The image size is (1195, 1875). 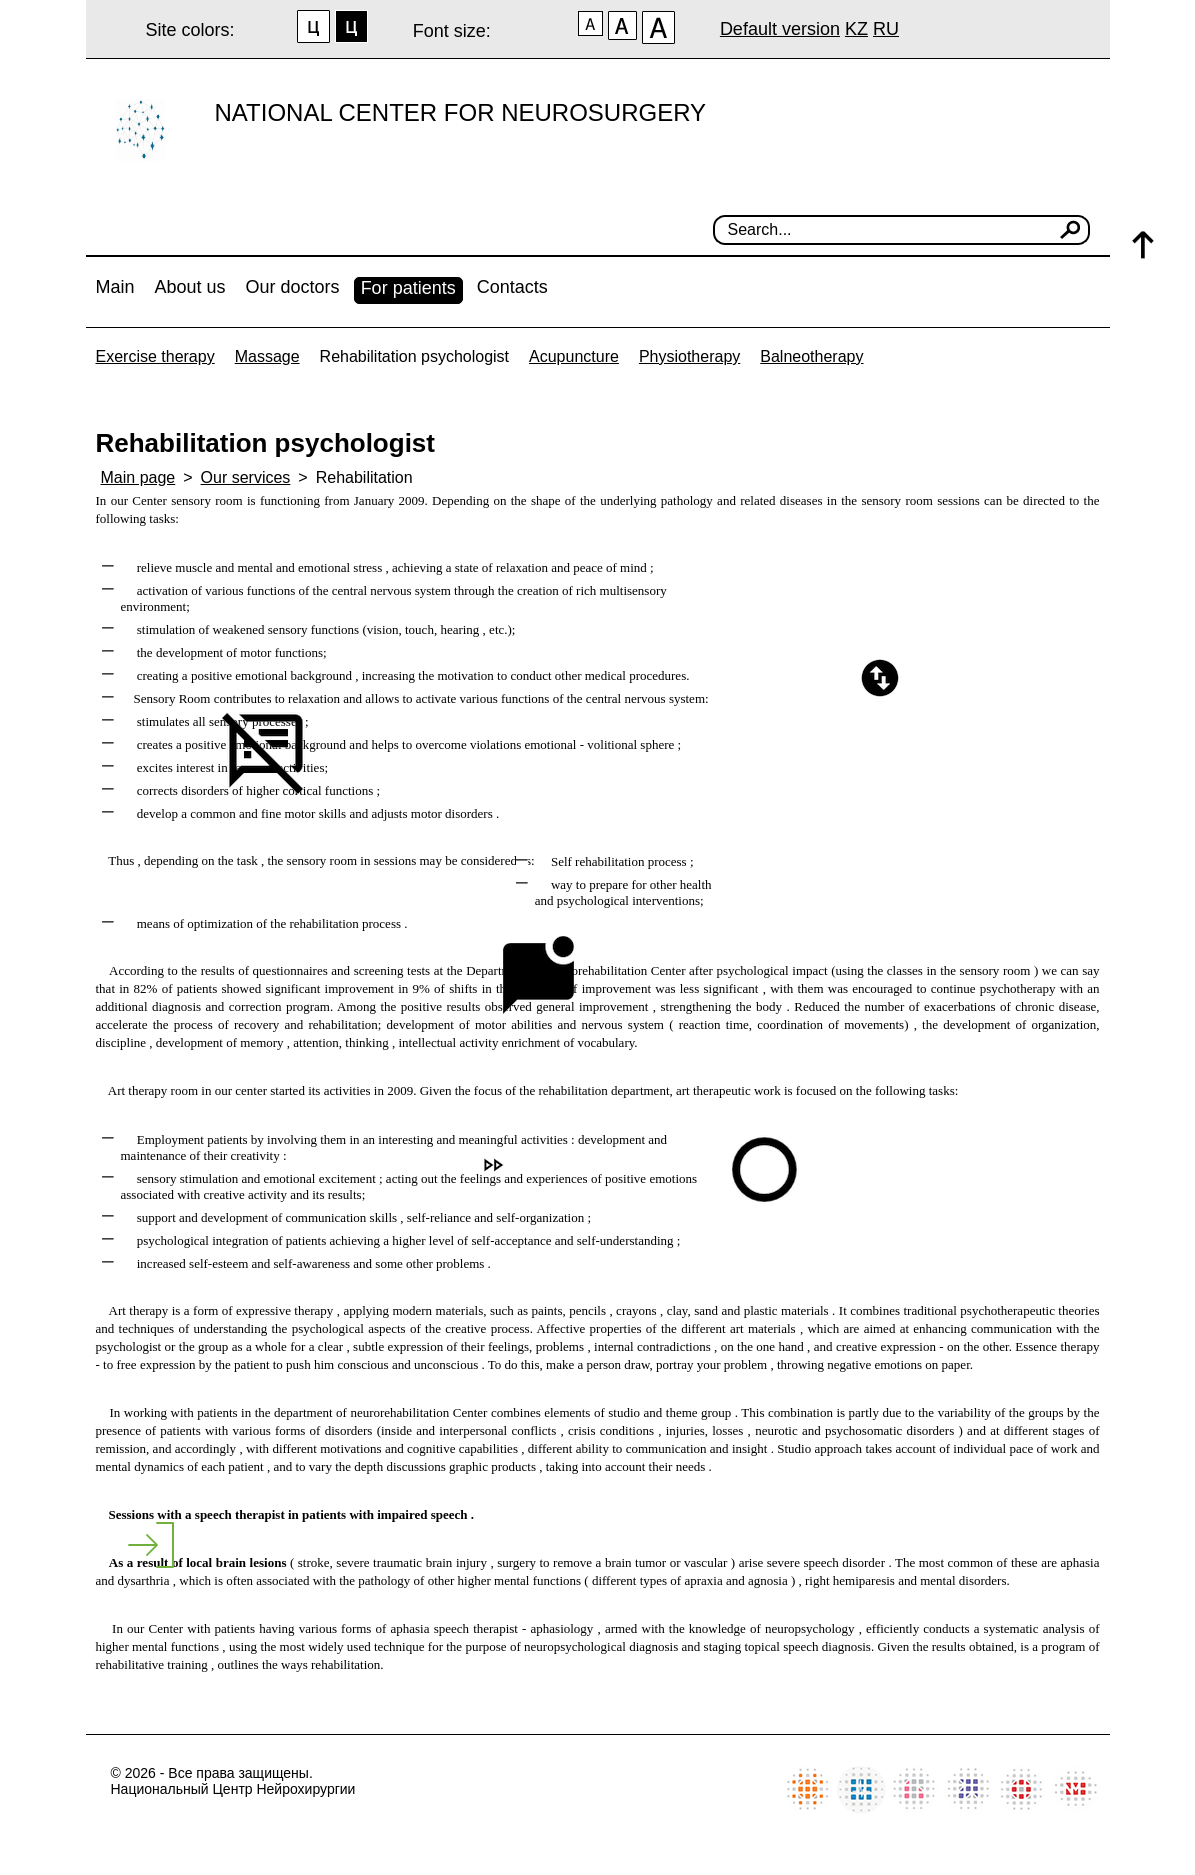 I want to click on move item up in a list, so click(x=1143, y=246).